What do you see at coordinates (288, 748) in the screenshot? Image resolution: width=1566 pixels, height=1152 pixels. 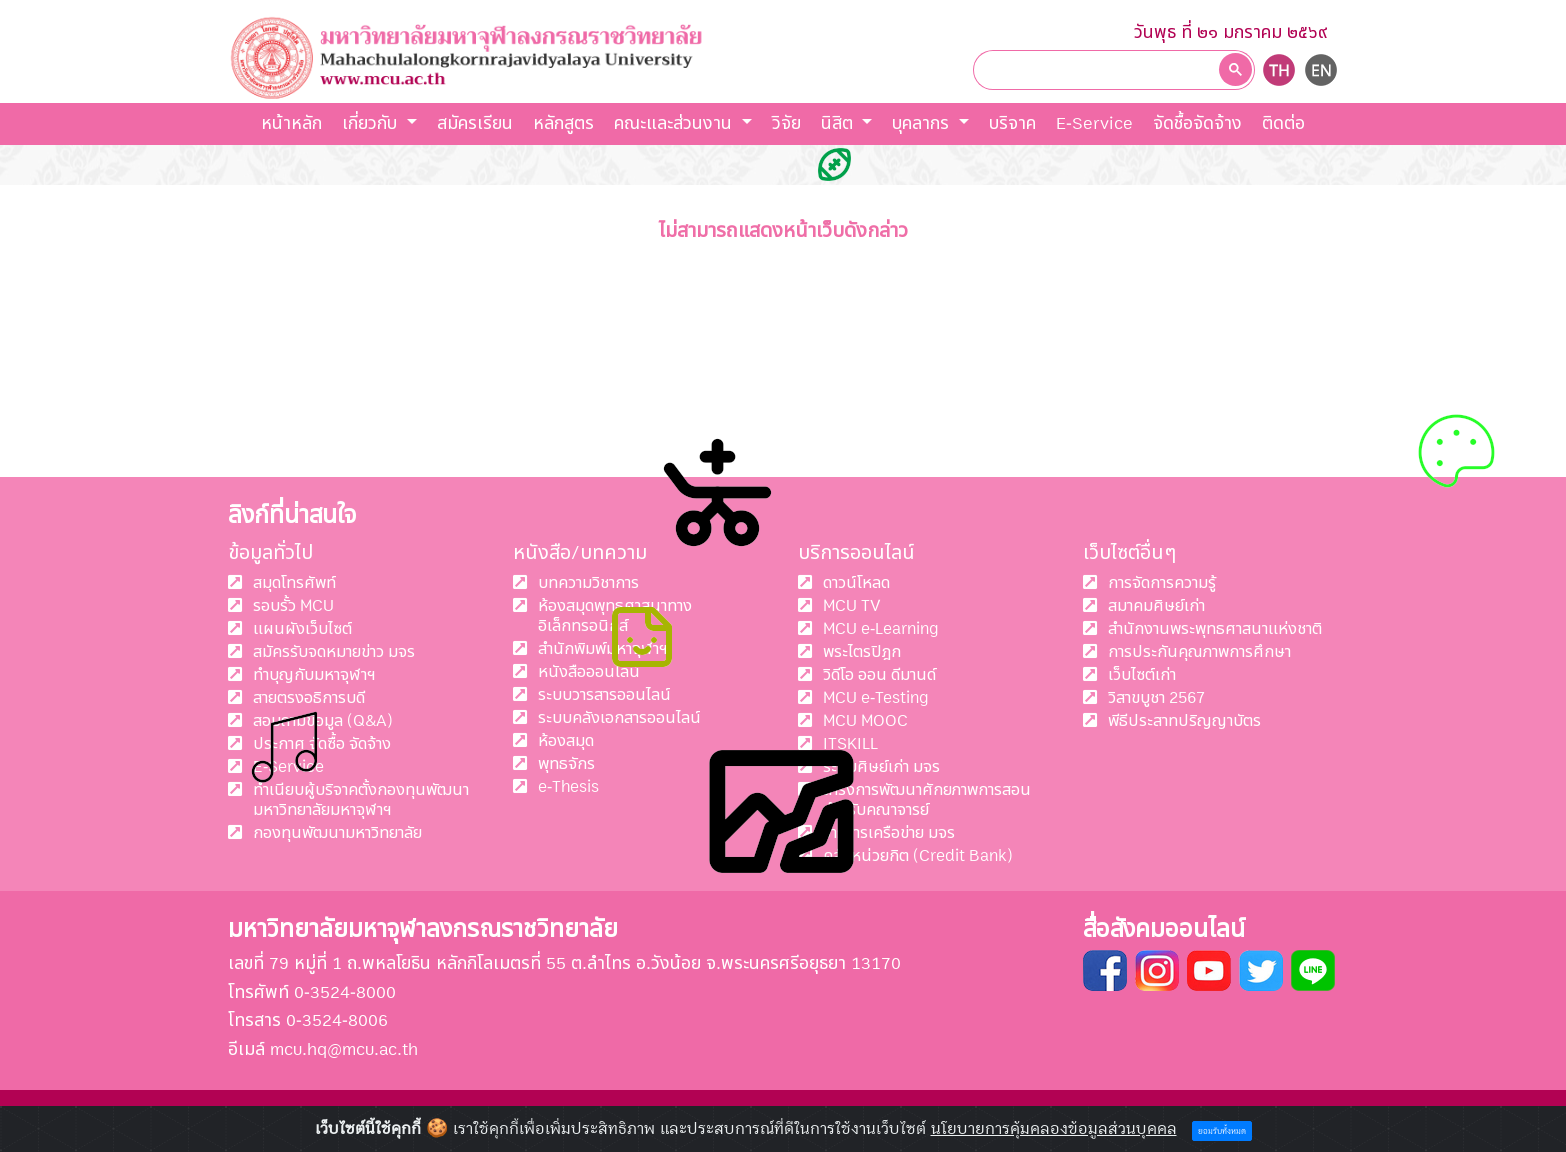 I see `access music or audio playback` at bounding box center [288, 748].